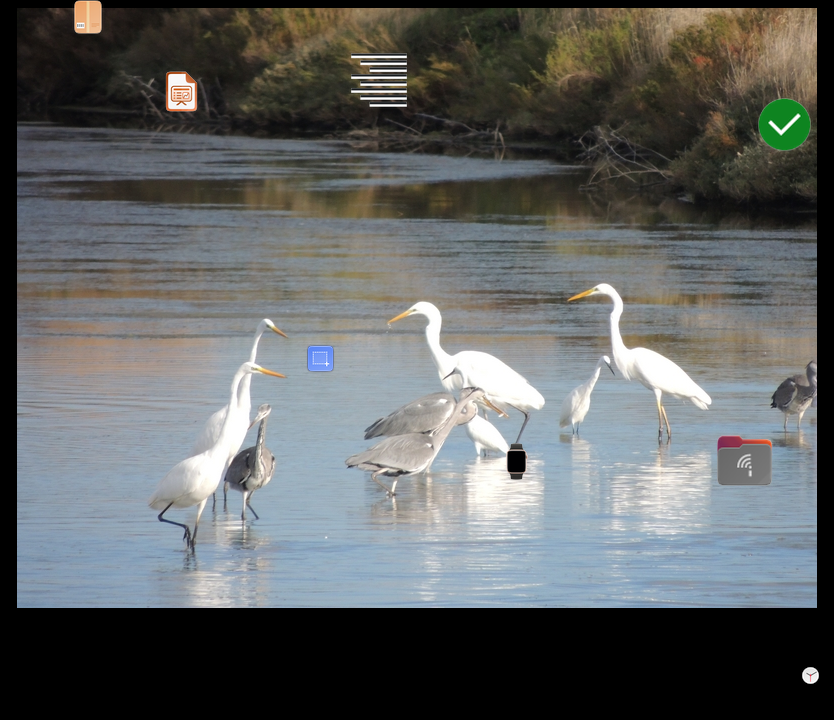  Describe the element at coordinates (379, 80) in the screenshot. I see `align text to the right margin` at that location.